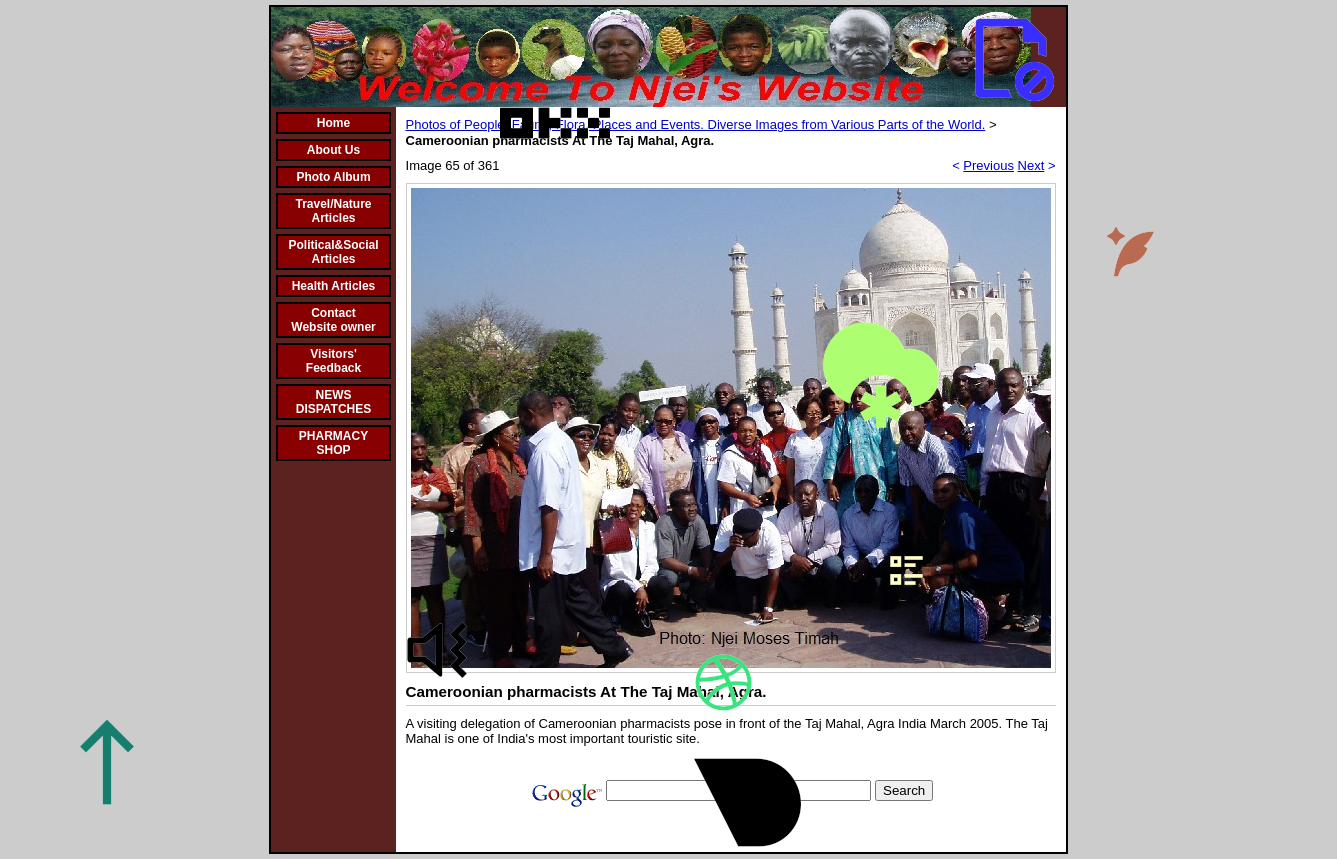 This screenshot has height=859, width=1337. Describe the element at coordinates (439, 650) in the screenshot. I see `set device to vibrate mode` at that location.